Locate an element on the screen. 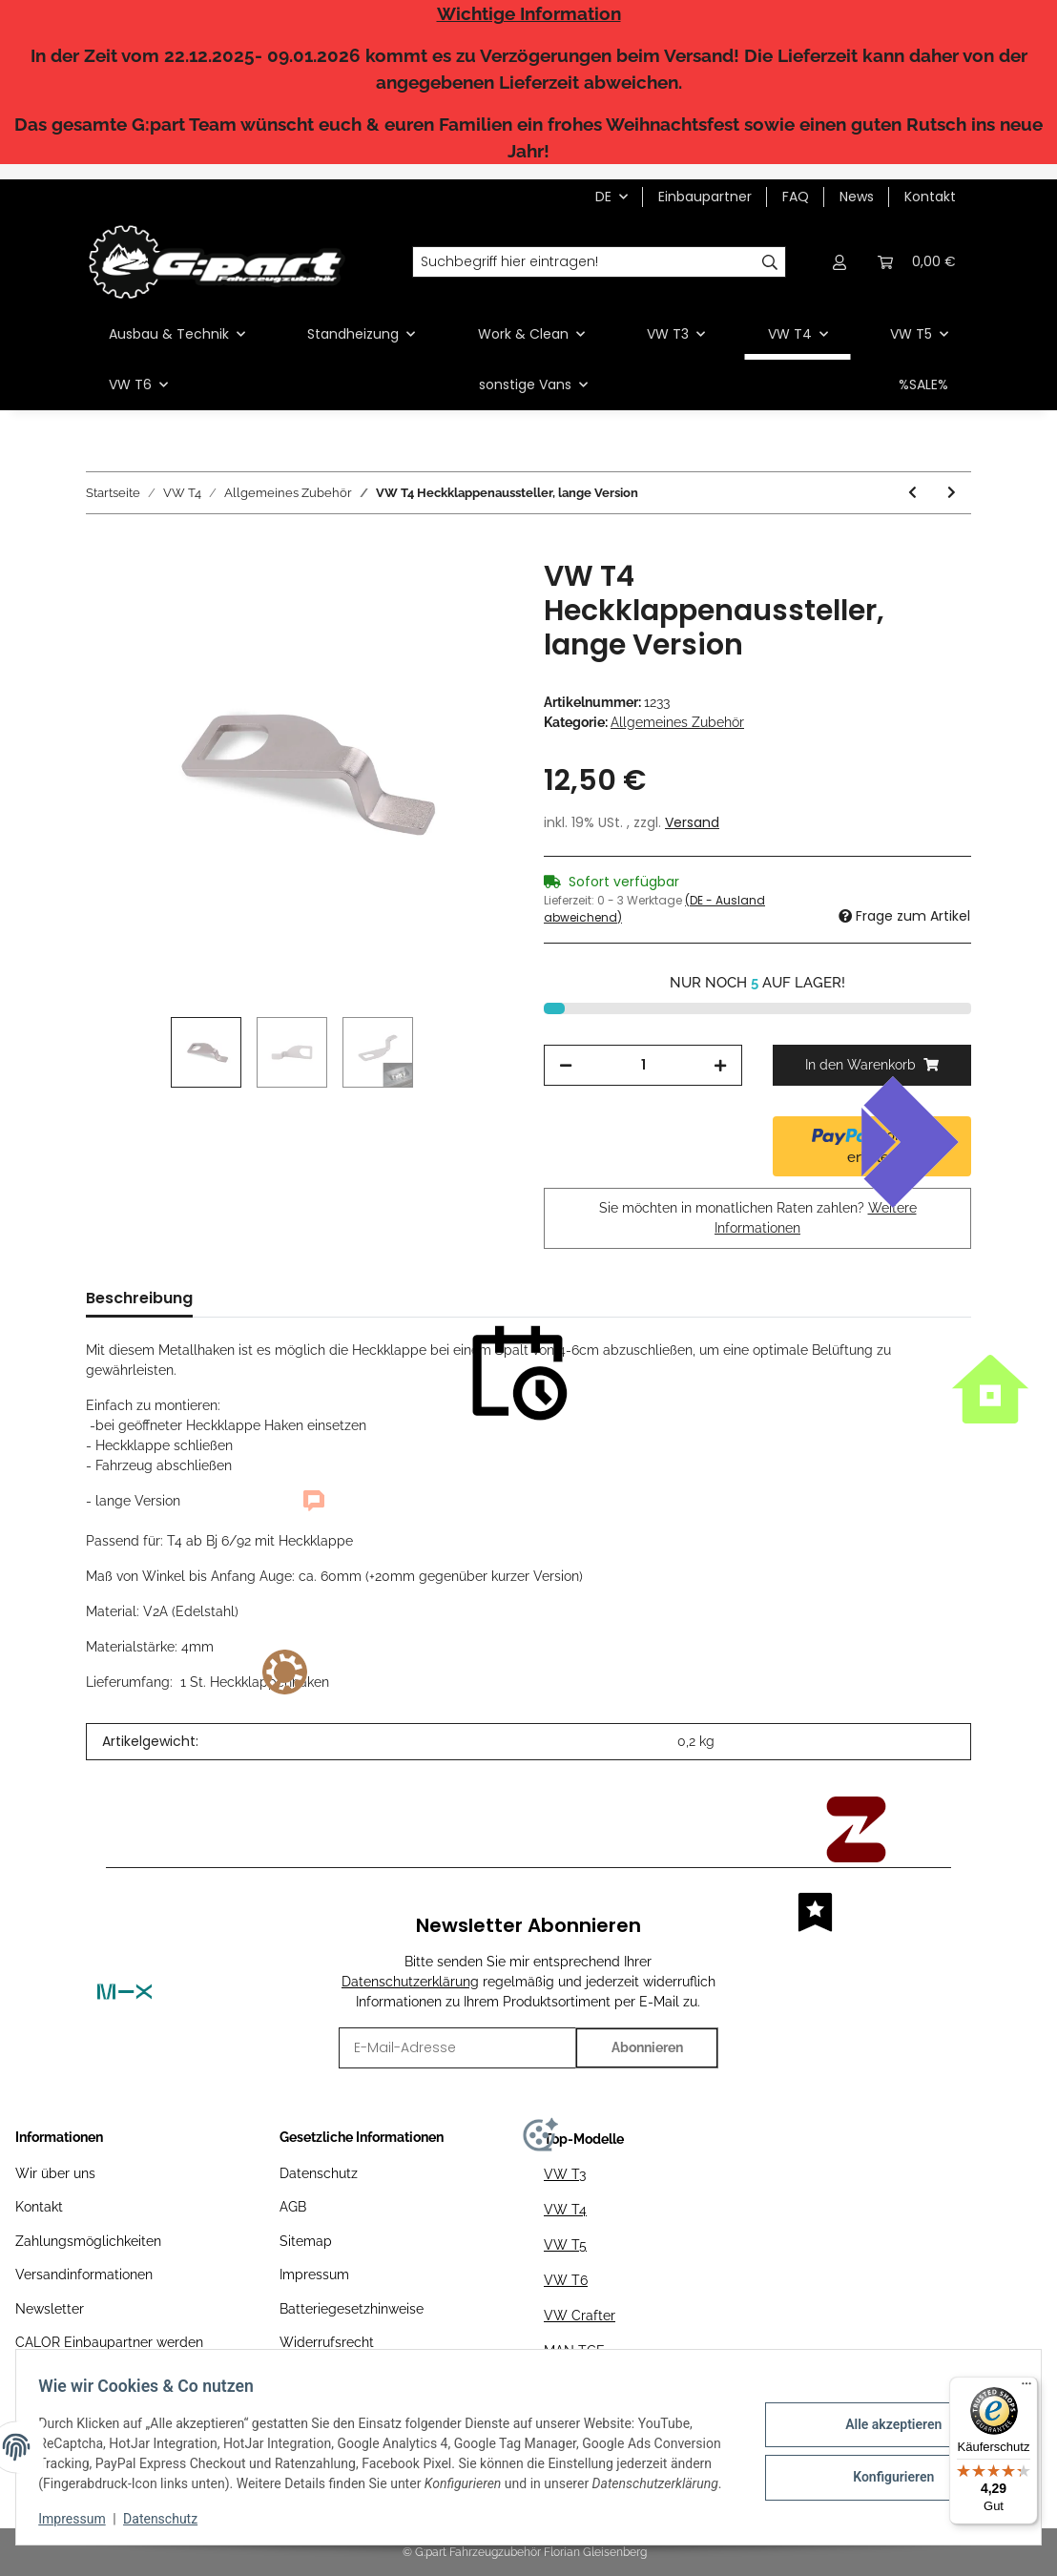 This screenshot has width=1057, height=2576. access AI-powered video editing tools is located at coordinates (539, 2135).